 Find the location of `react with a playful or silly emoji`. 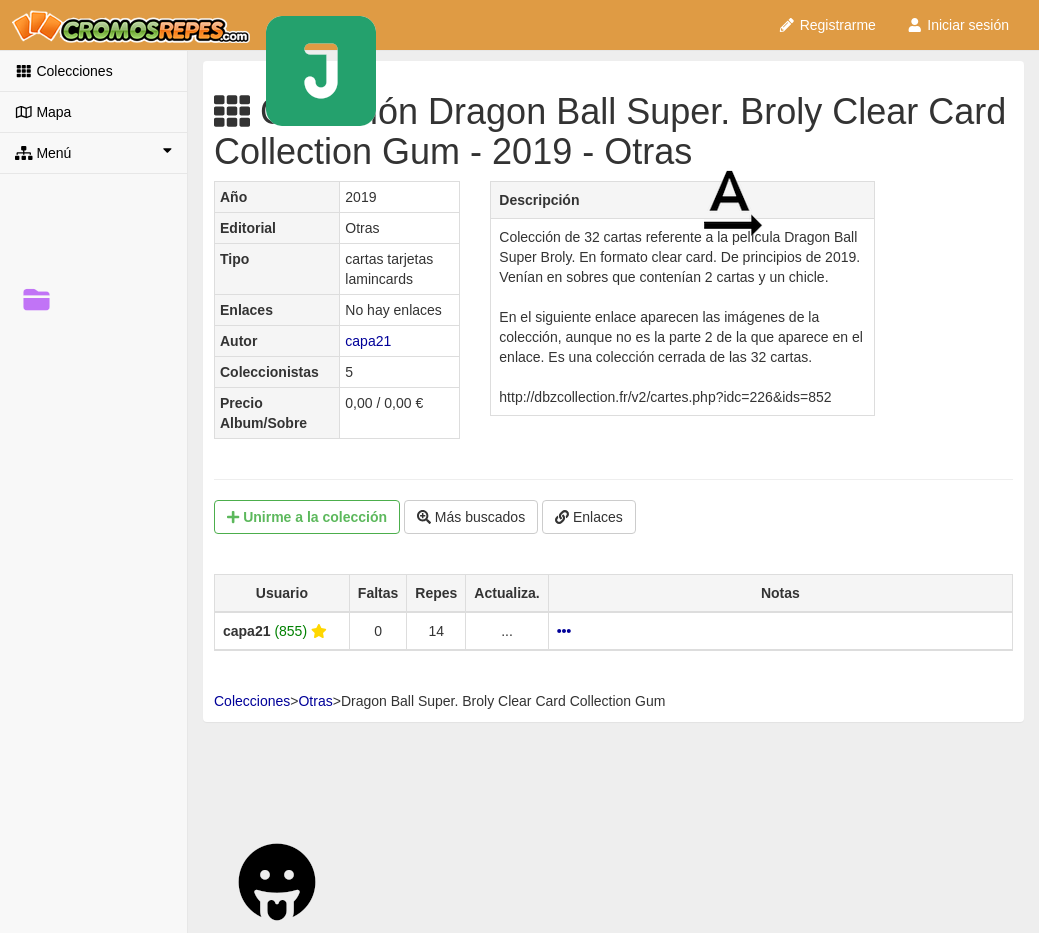

react with a playful or silly emoji is located at coordinates (277, 882).